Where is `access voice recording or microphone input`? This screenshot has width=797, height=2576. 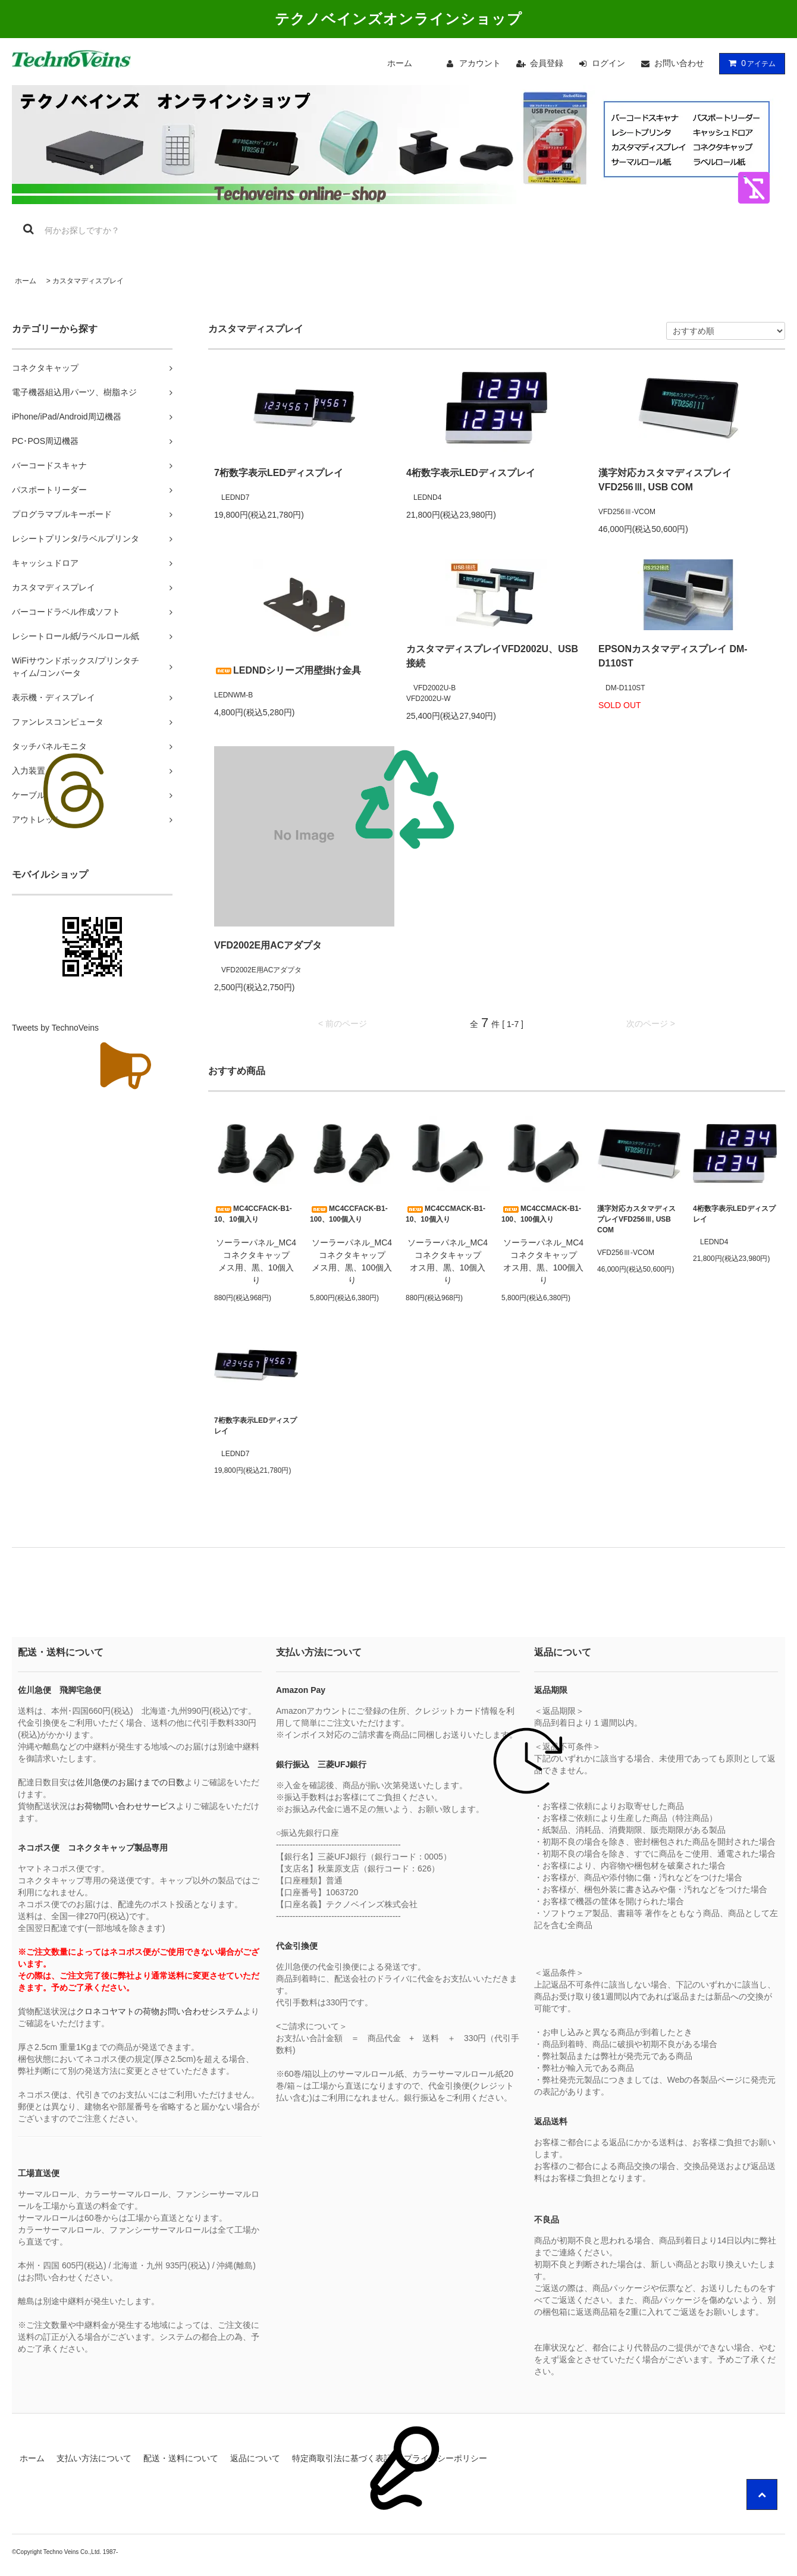 access voice recording or microphone input is located at coordinates (401, 2468).